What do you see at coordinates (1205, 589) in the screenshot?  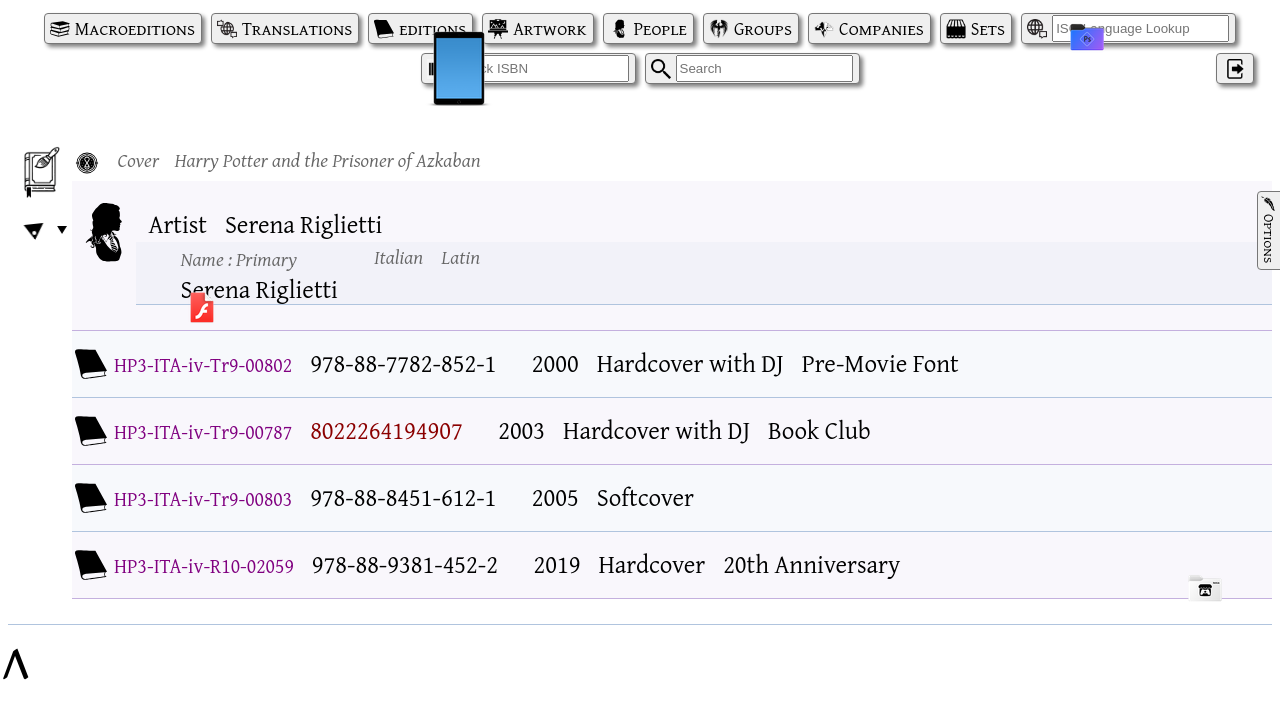 I see `open your itch.io games folder` at bounding box center [1205, 589].